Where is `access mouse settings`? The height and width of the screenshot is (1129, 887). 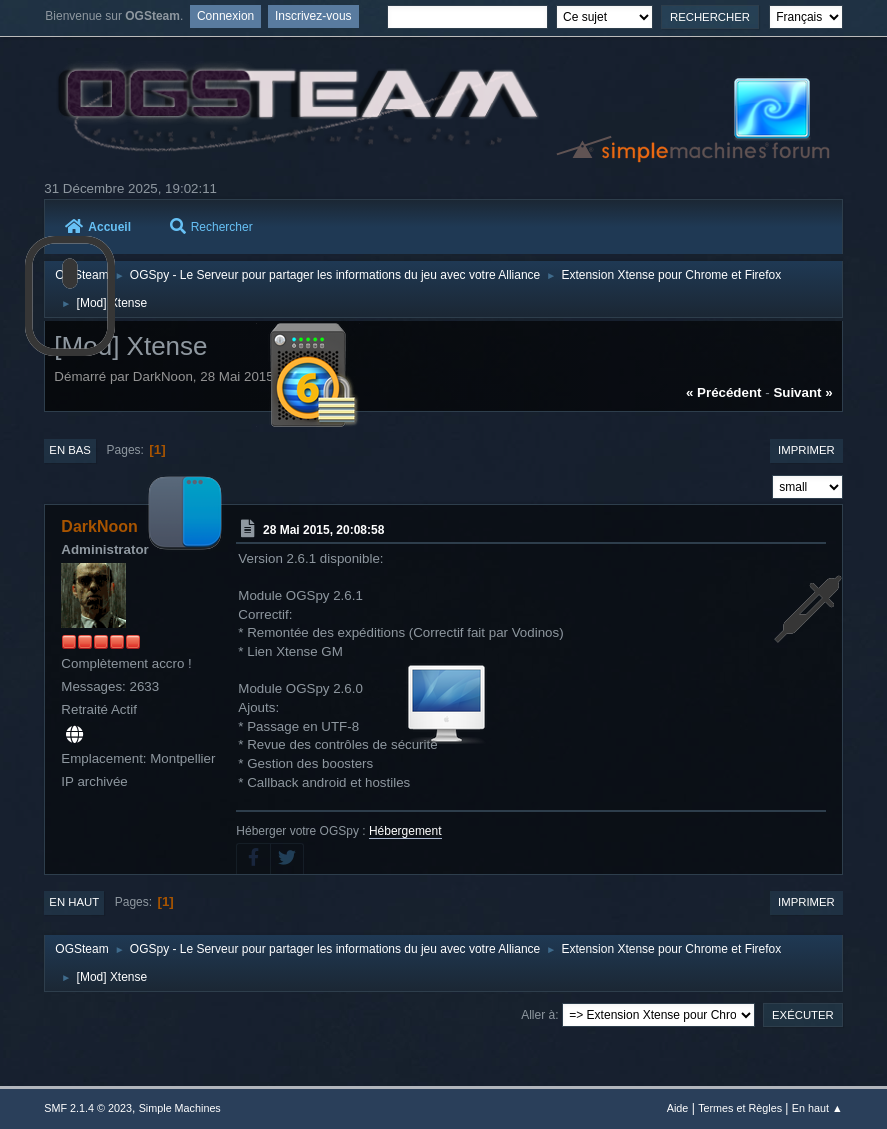
access mouse settings is located at coordinates (70, 296).